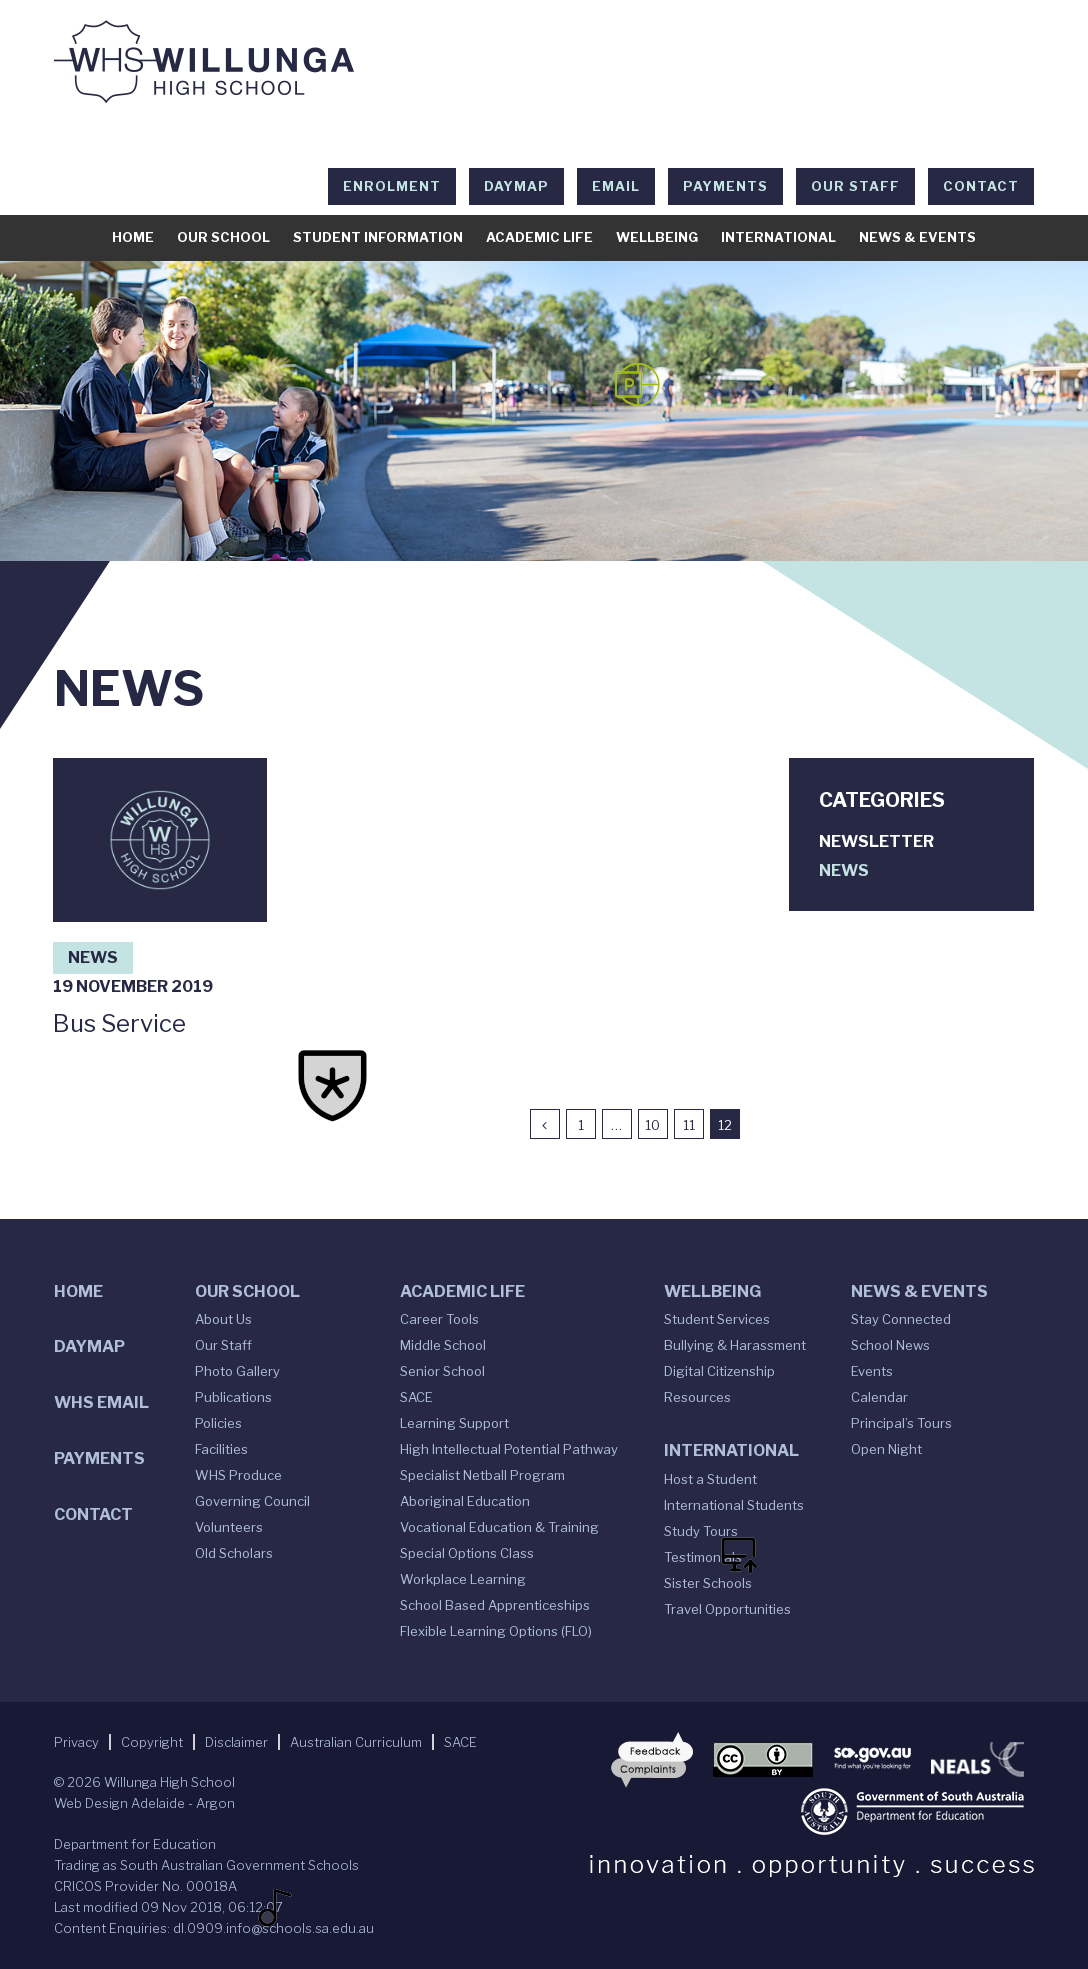 The height and width of the screenshot is (1969, 1088). I want to click on upload content to desktop computer, so click(738, 1554).